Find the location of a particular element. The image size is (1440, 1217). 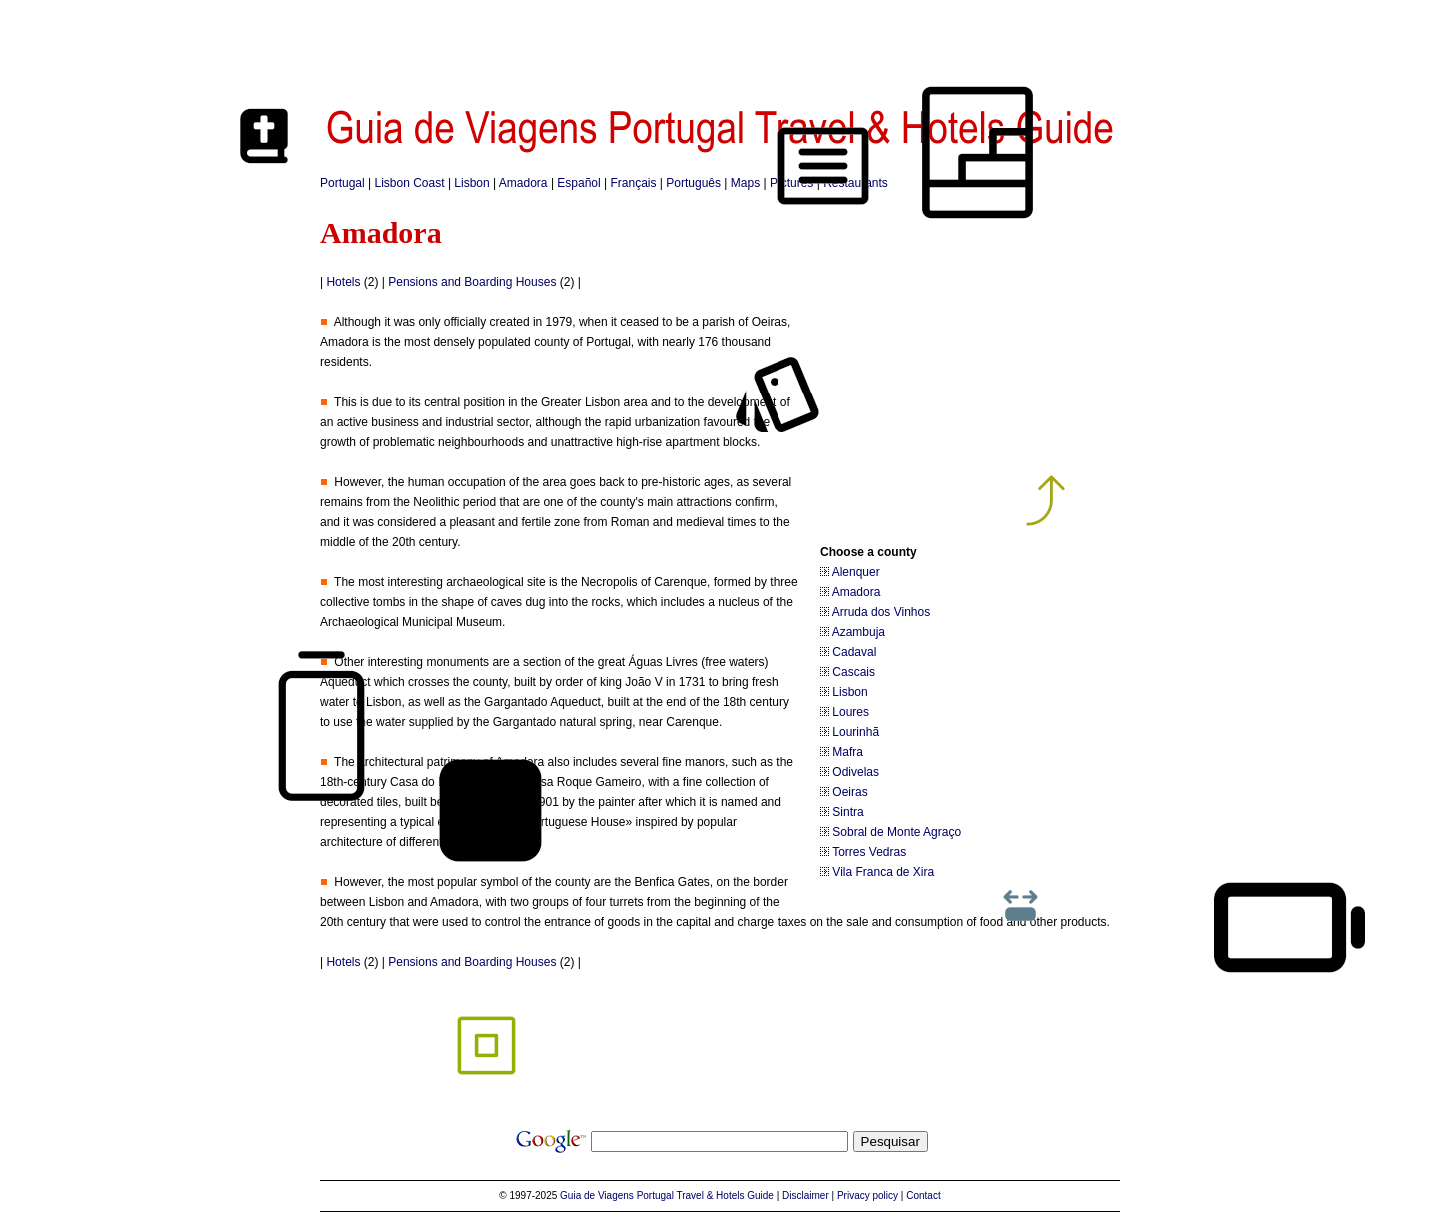

indicates battery is empty or critically low is located at coordinates (321, 728).